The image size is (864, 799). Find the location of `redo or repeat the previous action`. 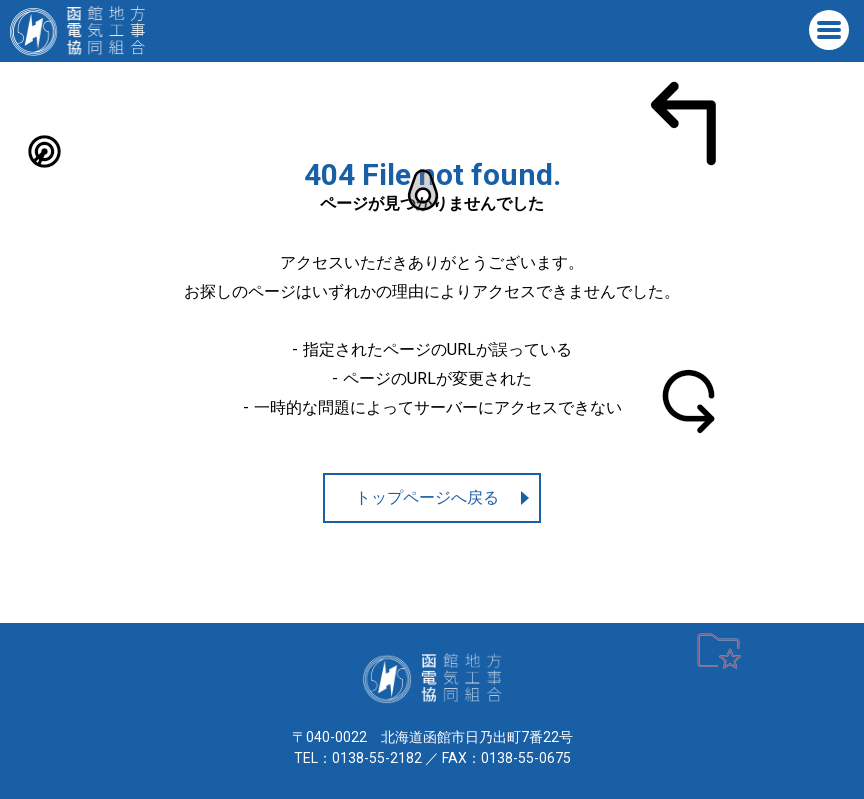

redo or repeat the previous action is located at coordinates (688, 401).